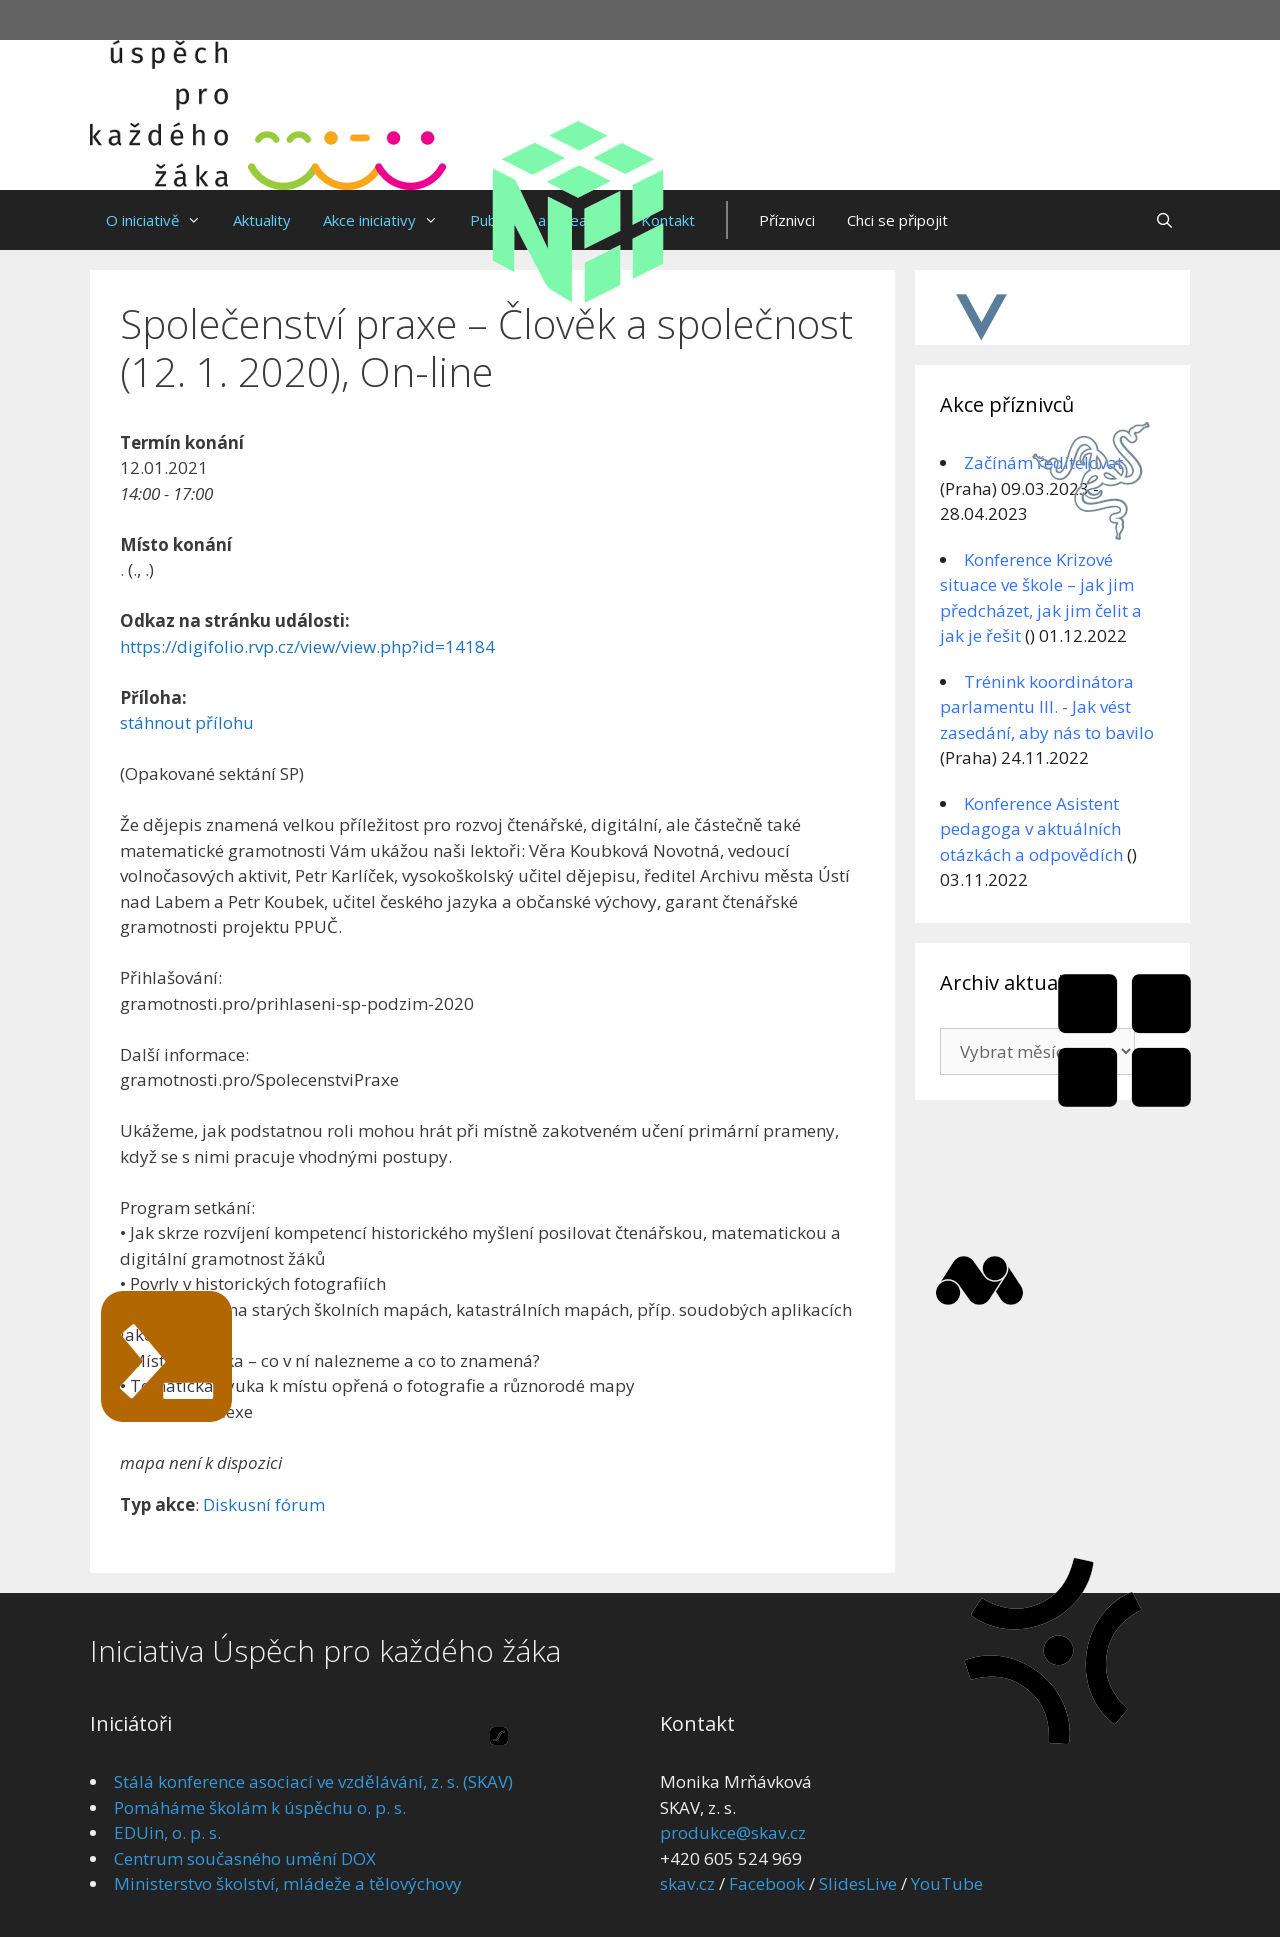  I want to click on NumPy library or package integration, so click(578, 212).